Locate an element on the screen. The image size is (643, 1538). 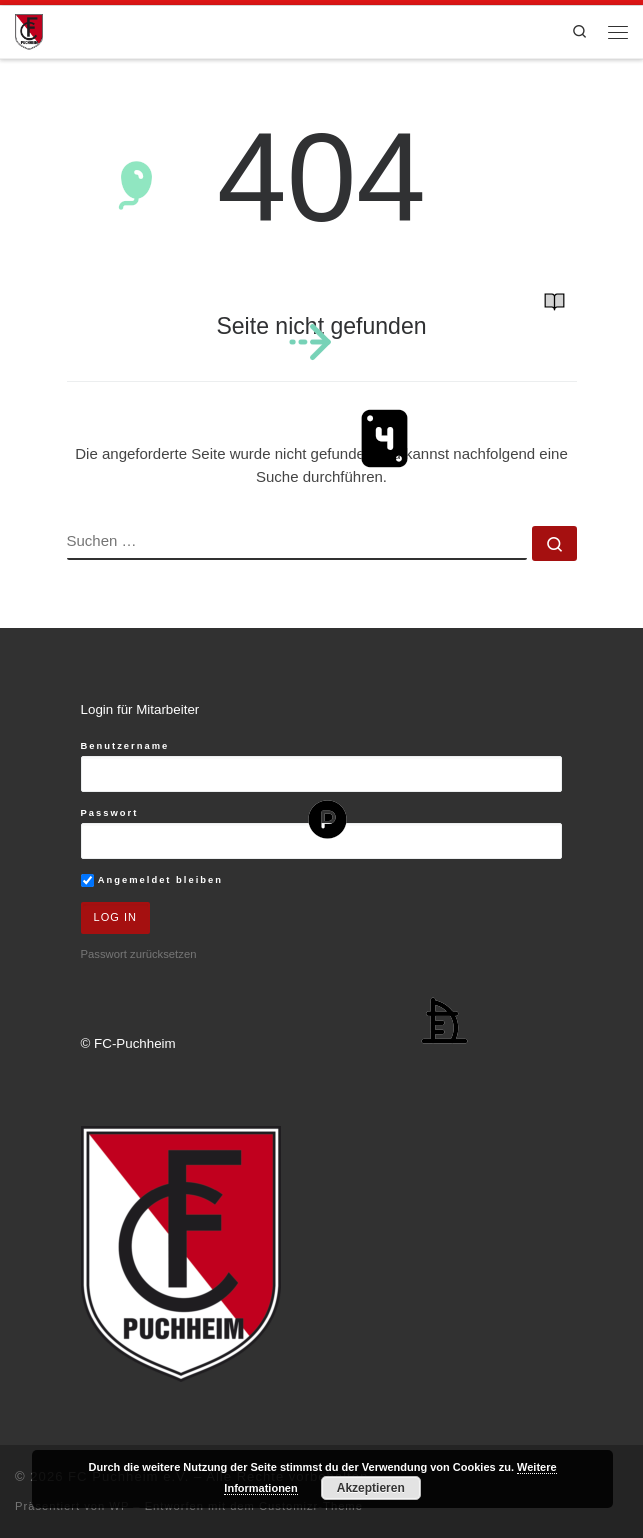
open reading mode or e-book viewer is located at coordinates (554, 300).